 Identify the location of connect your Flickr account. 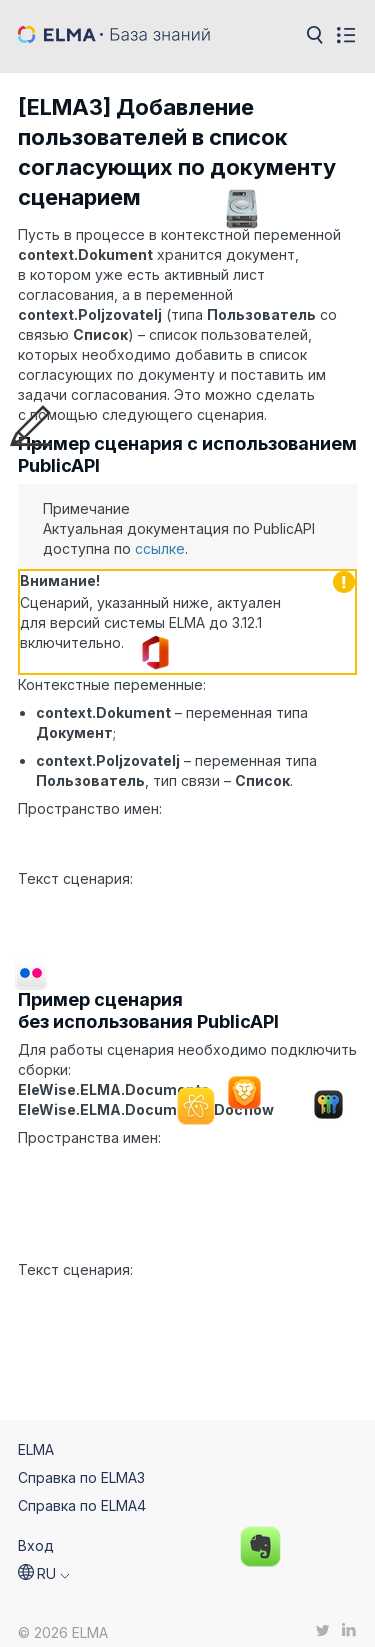
(31, 973).